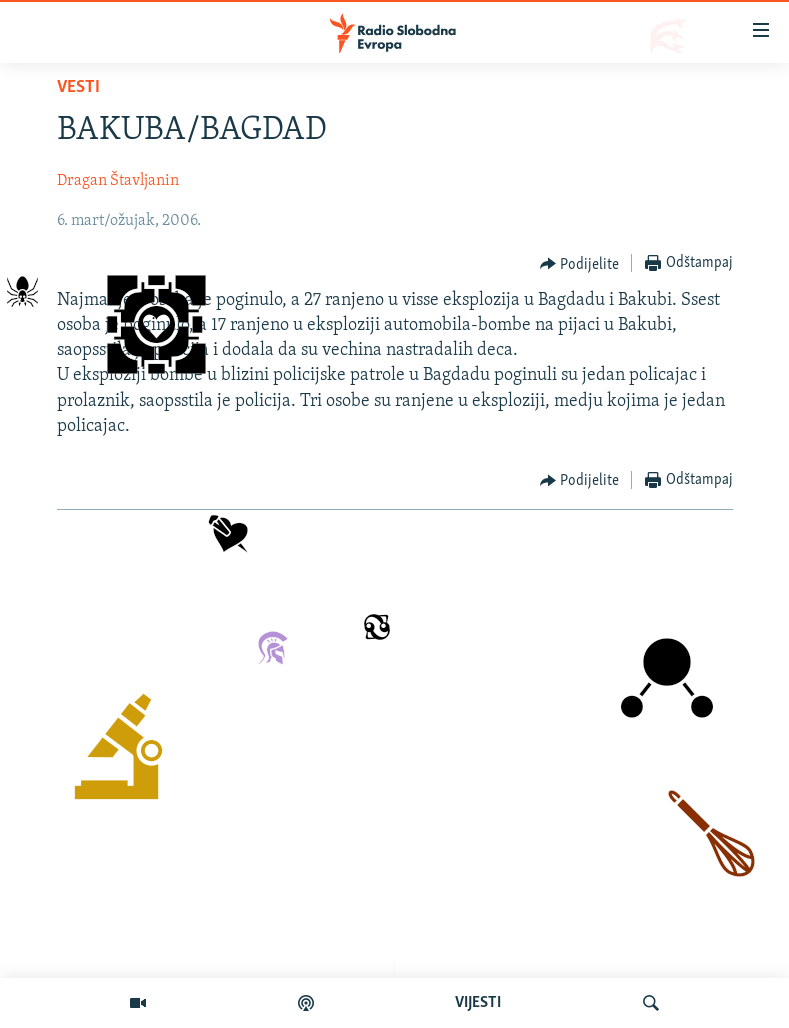 The height and width of the screenshot is (1028, 789). What do you see at coordinates (228, 533) in the screenshot?
I see `indicates a broken heart or heartbreak status` at bounding box center [228, 533].